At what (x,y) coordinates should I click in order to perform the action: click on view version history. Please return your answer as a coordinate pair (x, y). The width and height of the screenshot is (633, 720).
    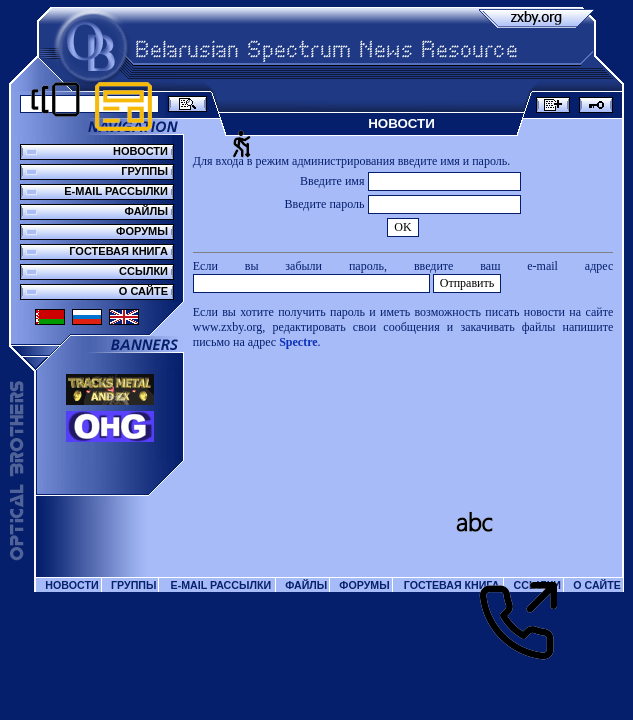
    Looking at the image, I should click on (55, 99).